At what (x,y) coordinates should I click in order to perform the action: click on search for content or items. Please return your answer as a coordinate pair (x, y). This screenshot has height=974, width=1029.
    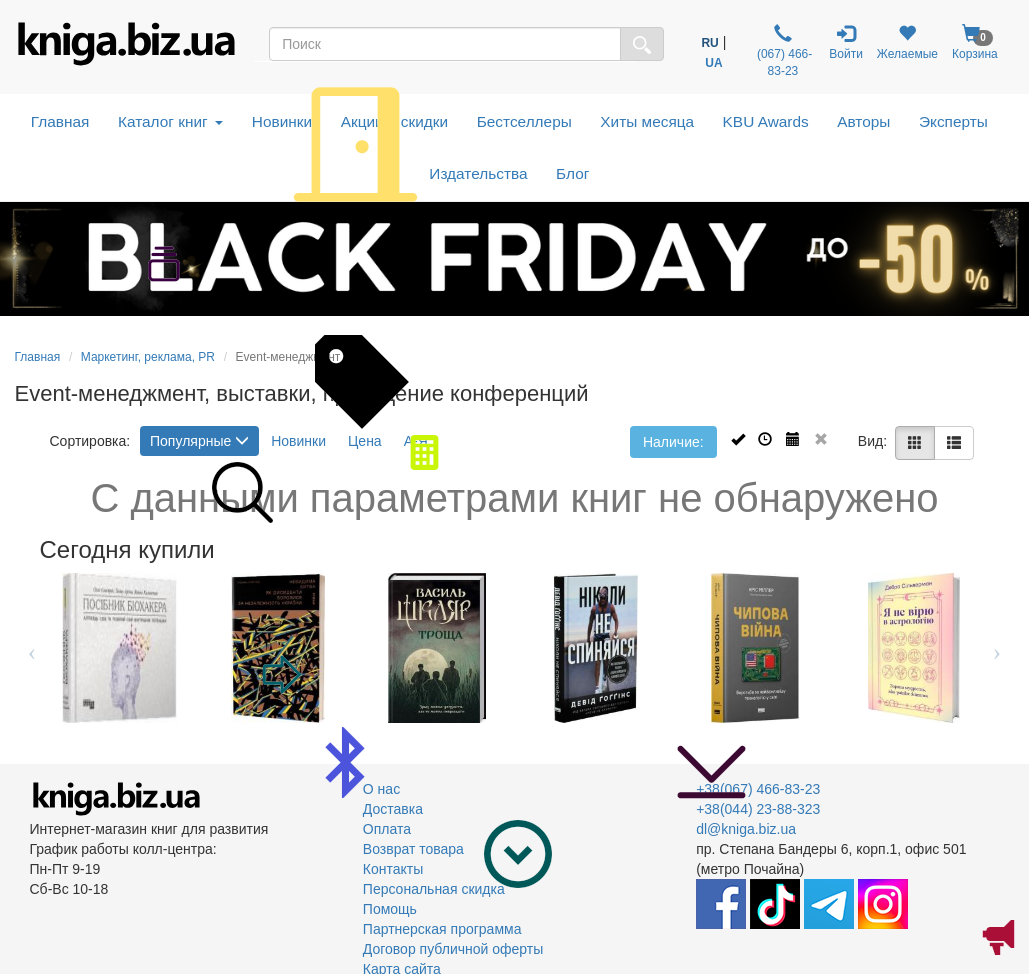
    Looking at the image, I should click on (242, 492).